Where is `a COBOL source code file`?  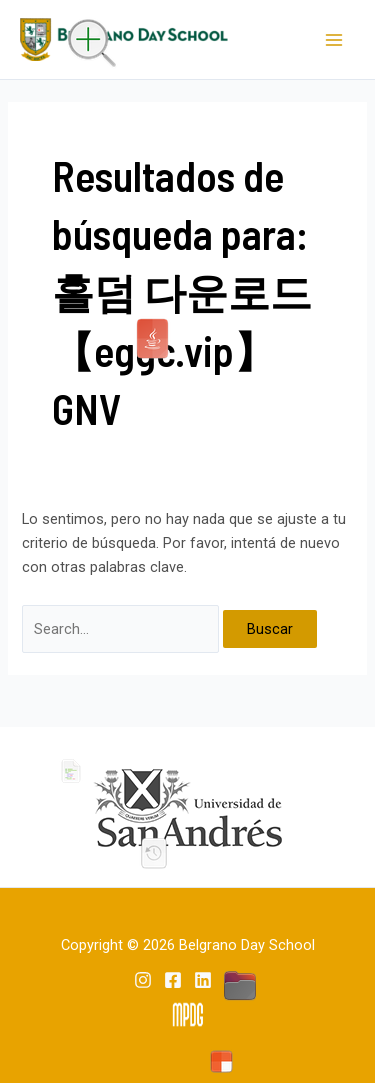
a COBOL source code file is located at coordinates (71, 771).